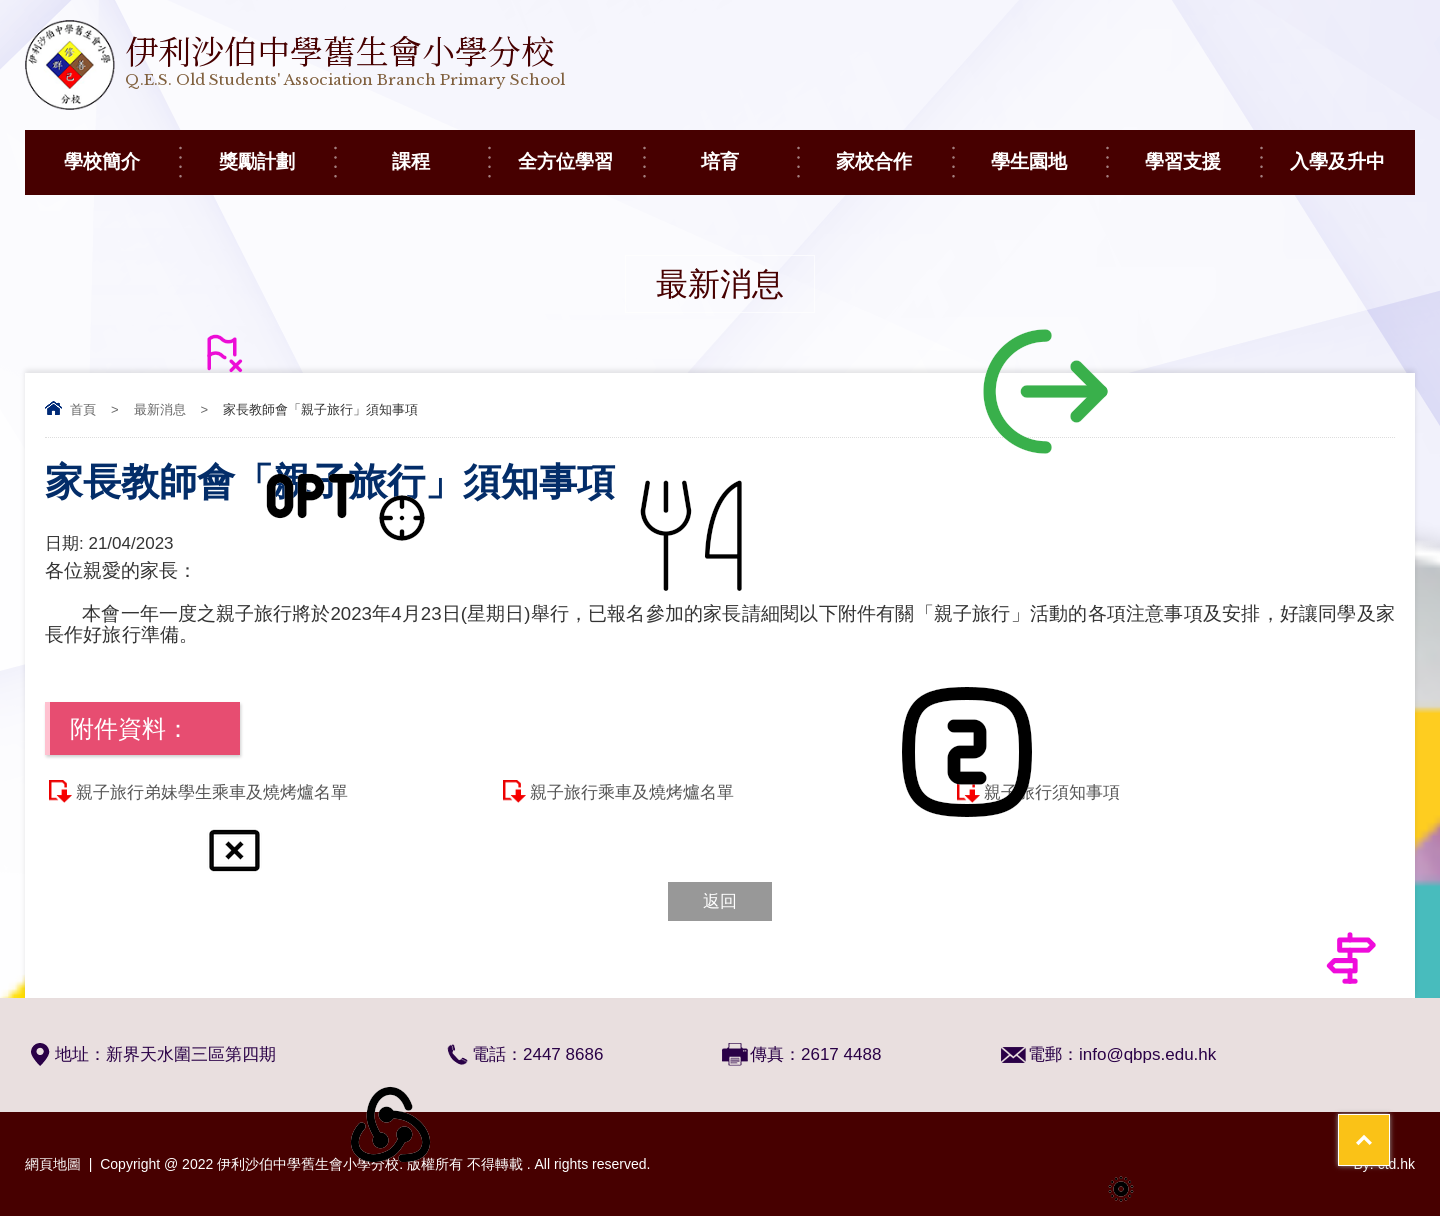 The width and height of the screenshot is (1440, 1216). I want to click on remove a flagged item, so click(222, 352).